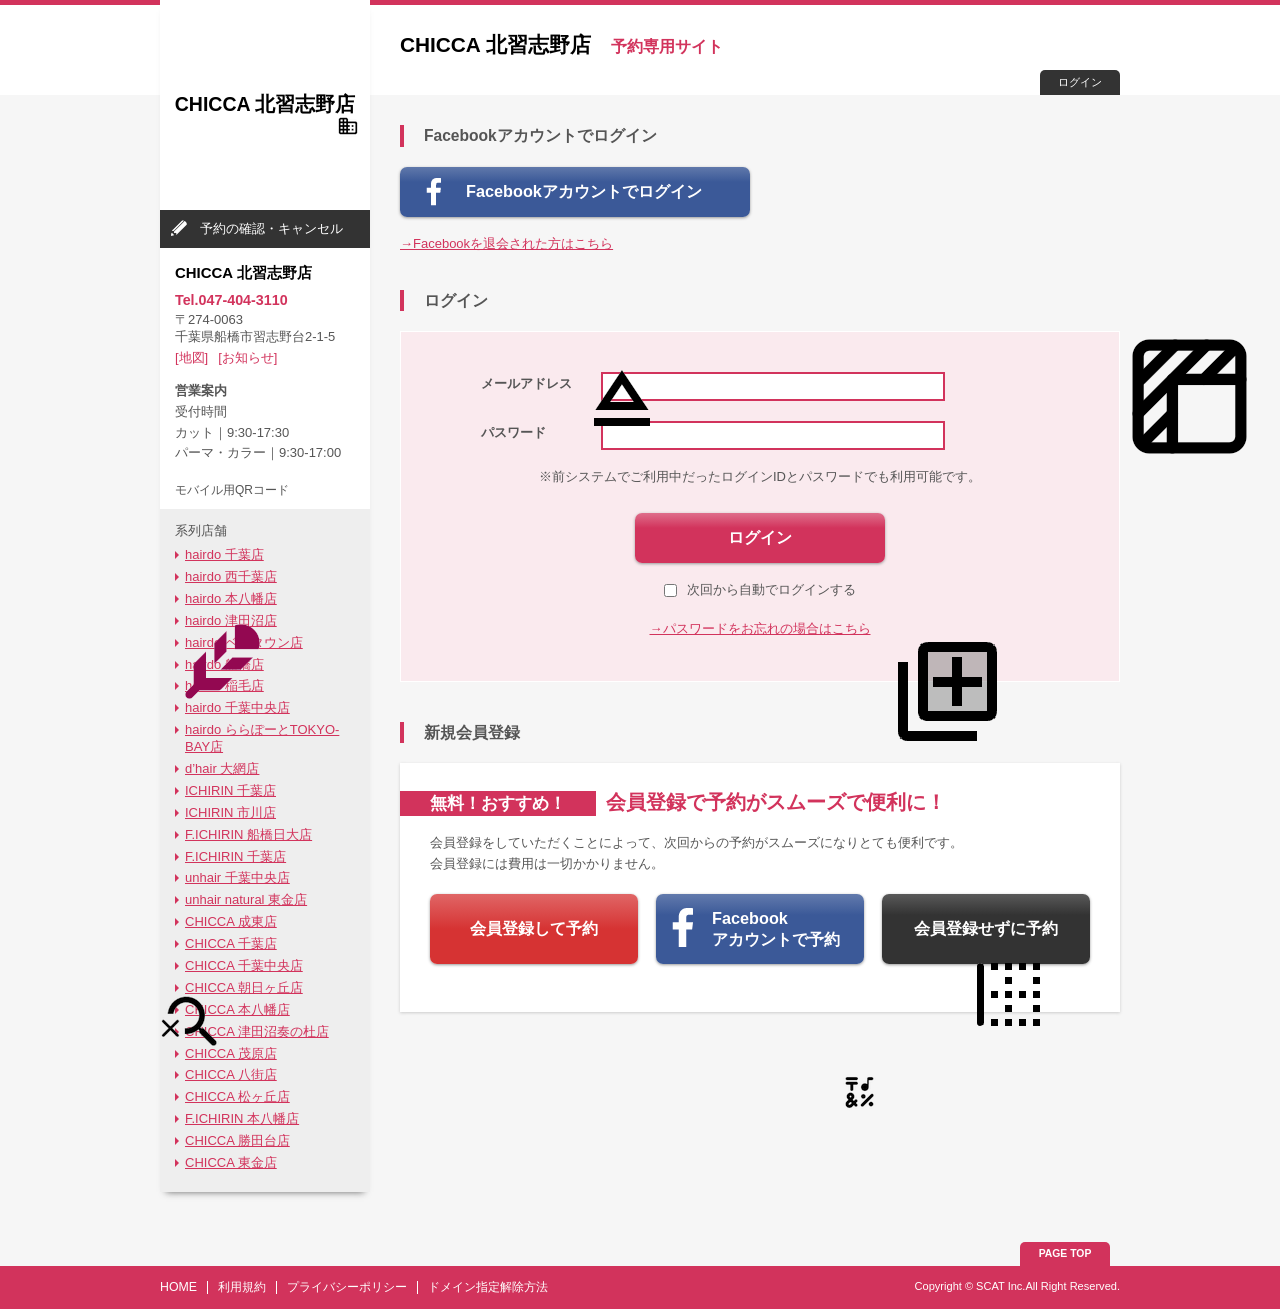 The image size is (1280, 1309). What do you see at coordinates (1189, 396) in the screenshot?
I see `freeze row and column headers in a spreadsheet` at bounding box center [1189, 396].